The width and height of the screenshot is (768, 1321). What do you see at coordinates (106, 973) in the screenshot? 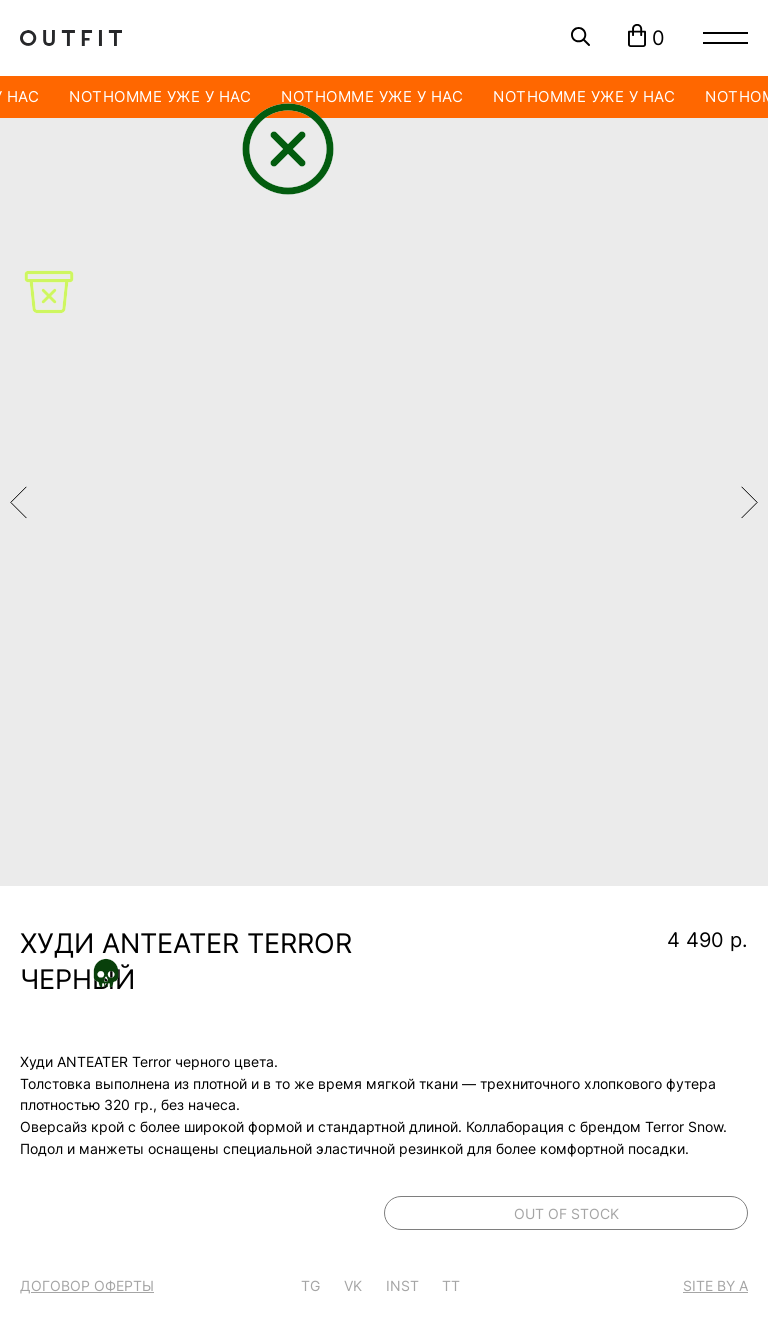
I see `indicates danger or hazardous content` at bounding box center [106, 973].